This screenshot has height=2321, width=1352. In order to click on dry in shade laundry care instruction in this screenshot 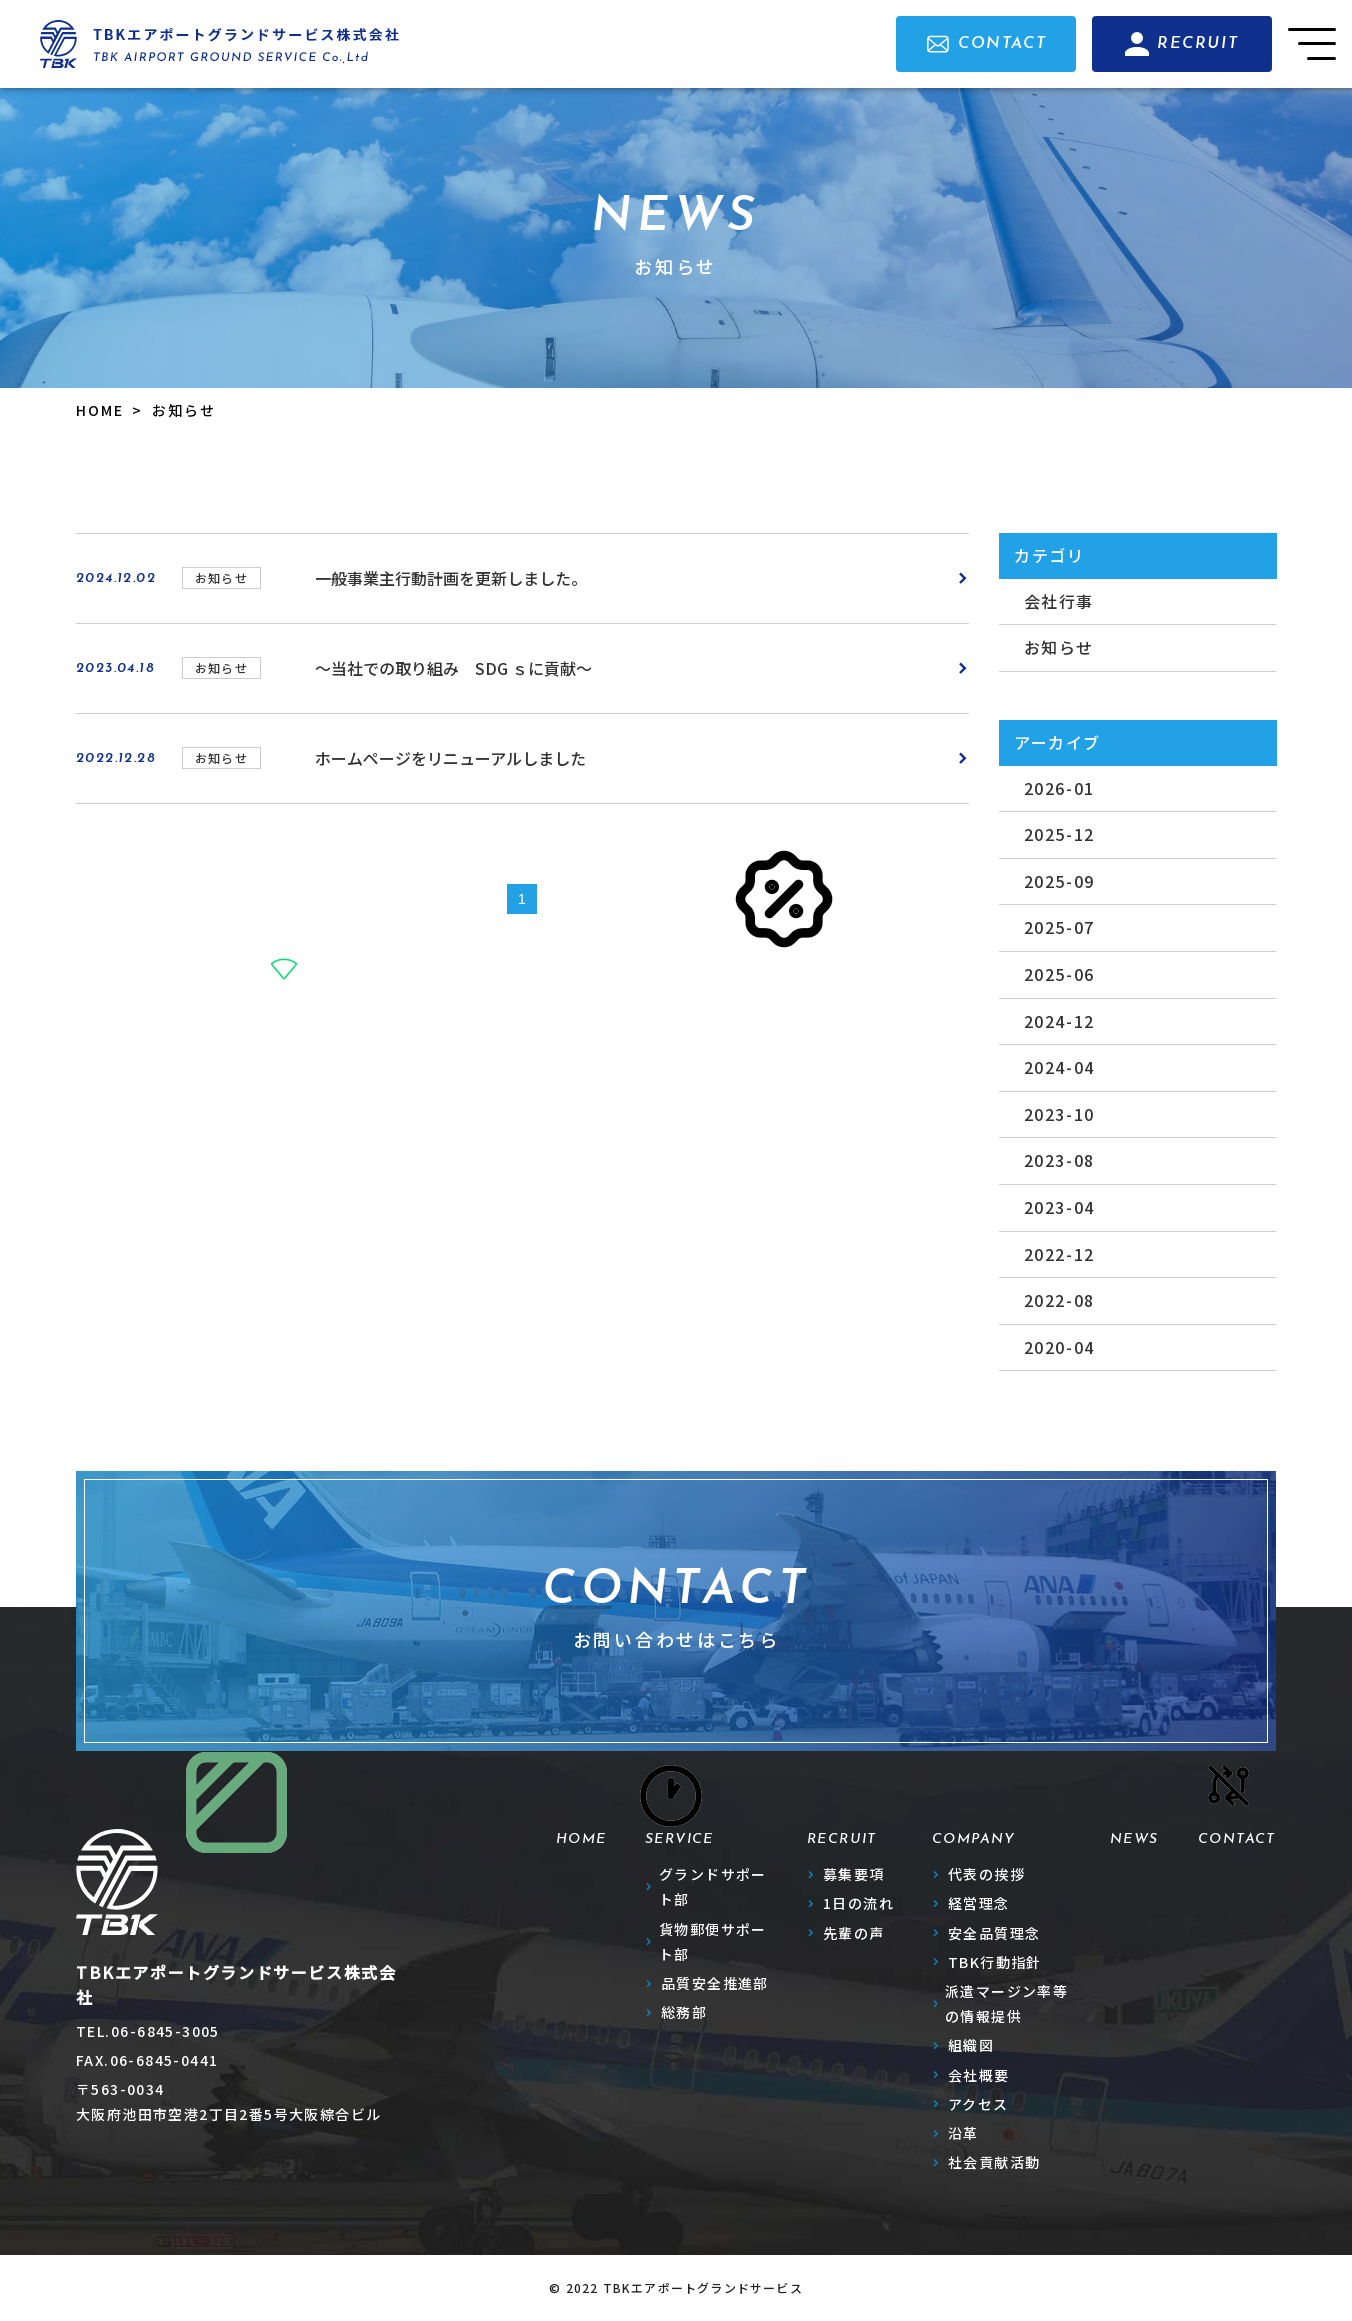, I will do `click(236, 1802)`.